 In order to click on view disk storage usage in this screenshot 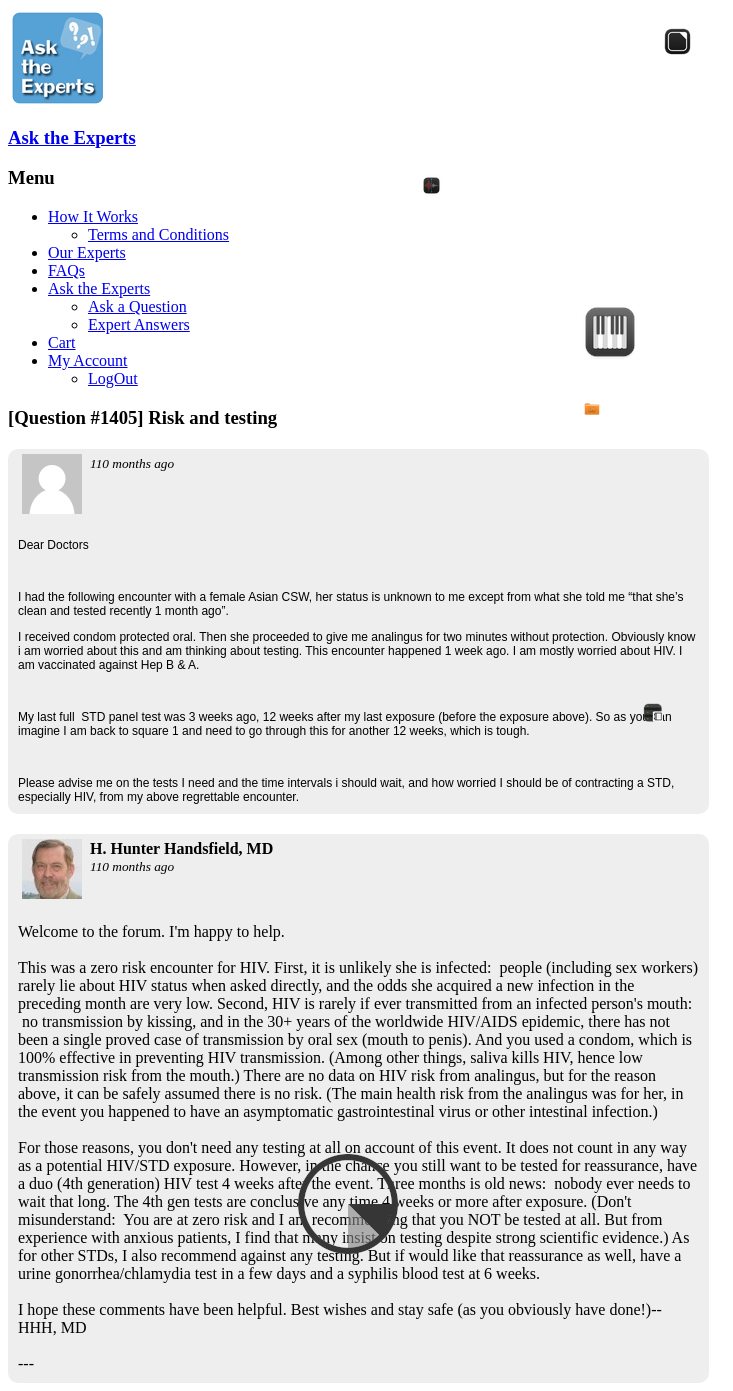, I will do `click(348, 1204)`.